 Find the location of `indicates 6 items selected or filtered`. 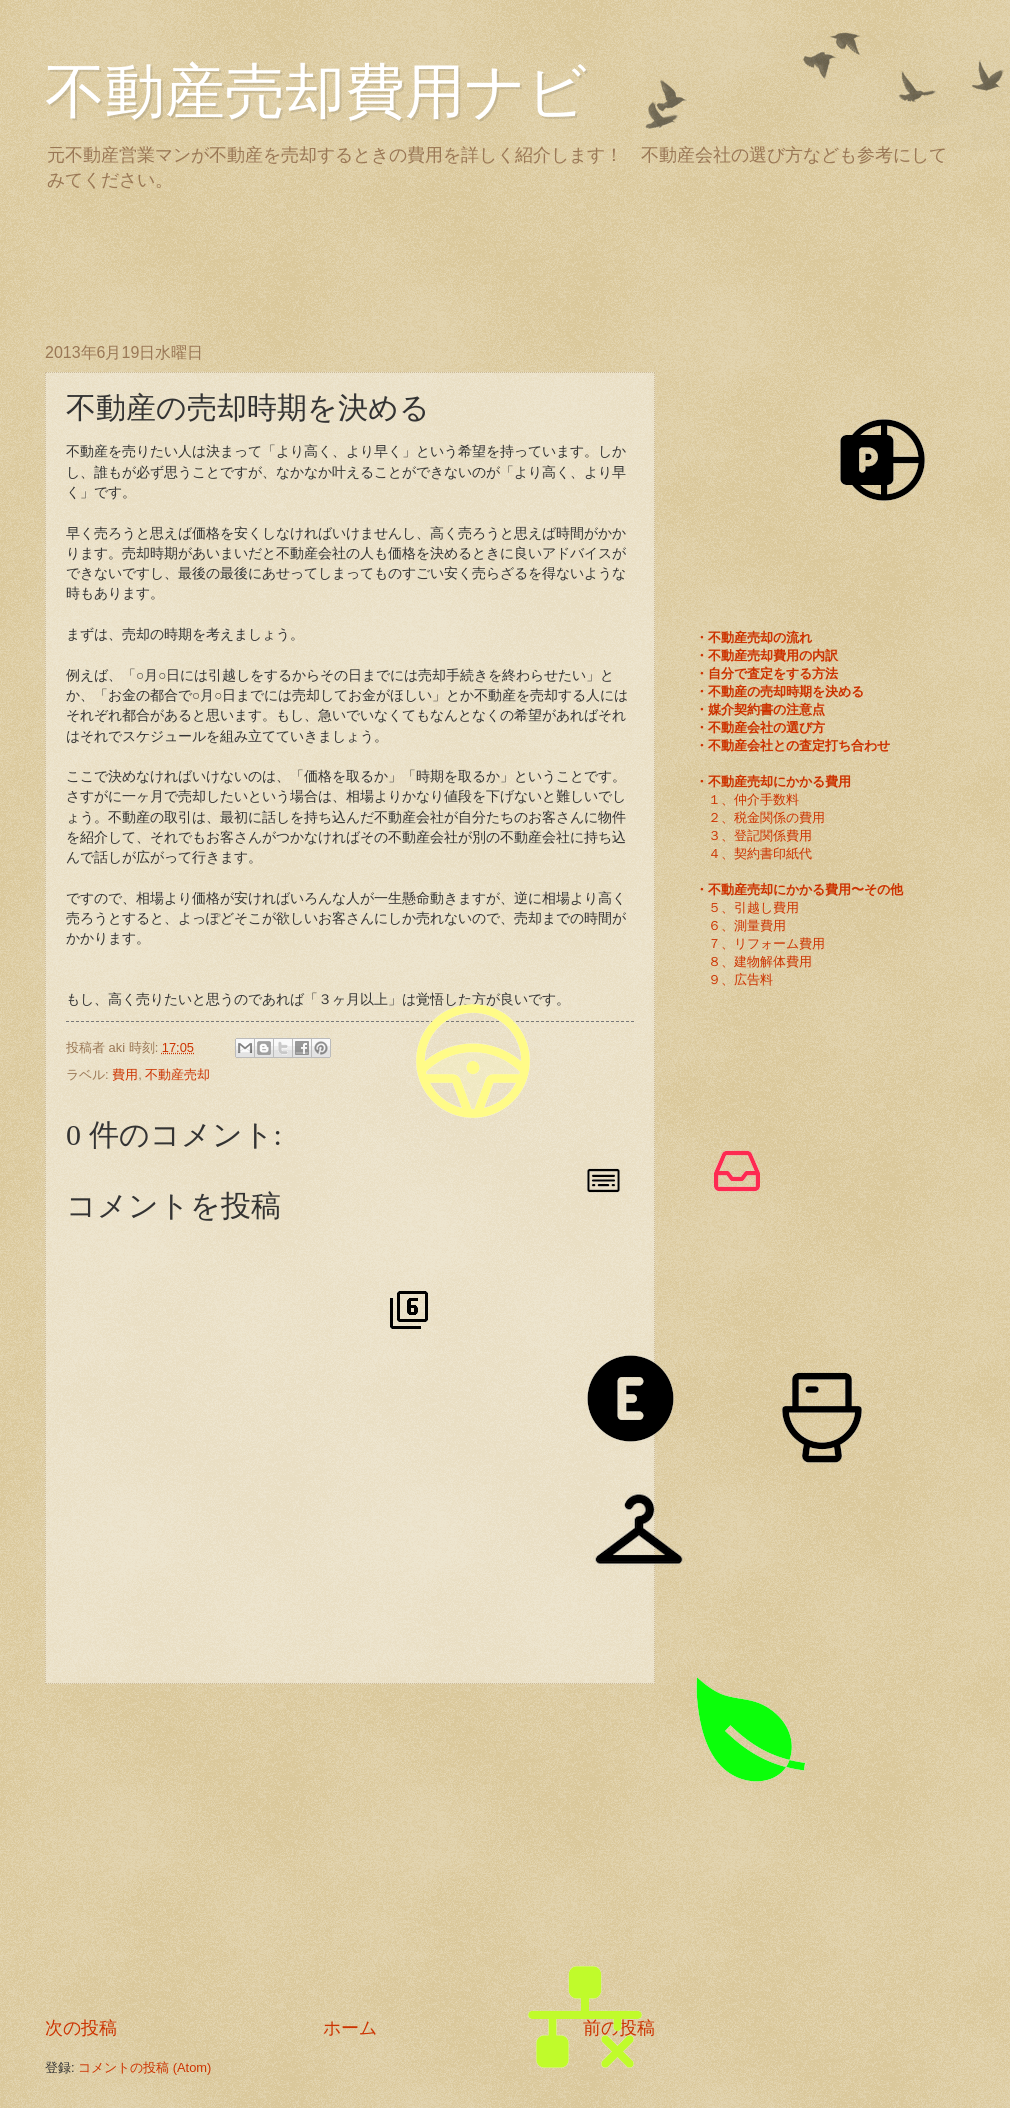

indicates 6 items selected or filtered is located at coordinates (409, 1310).